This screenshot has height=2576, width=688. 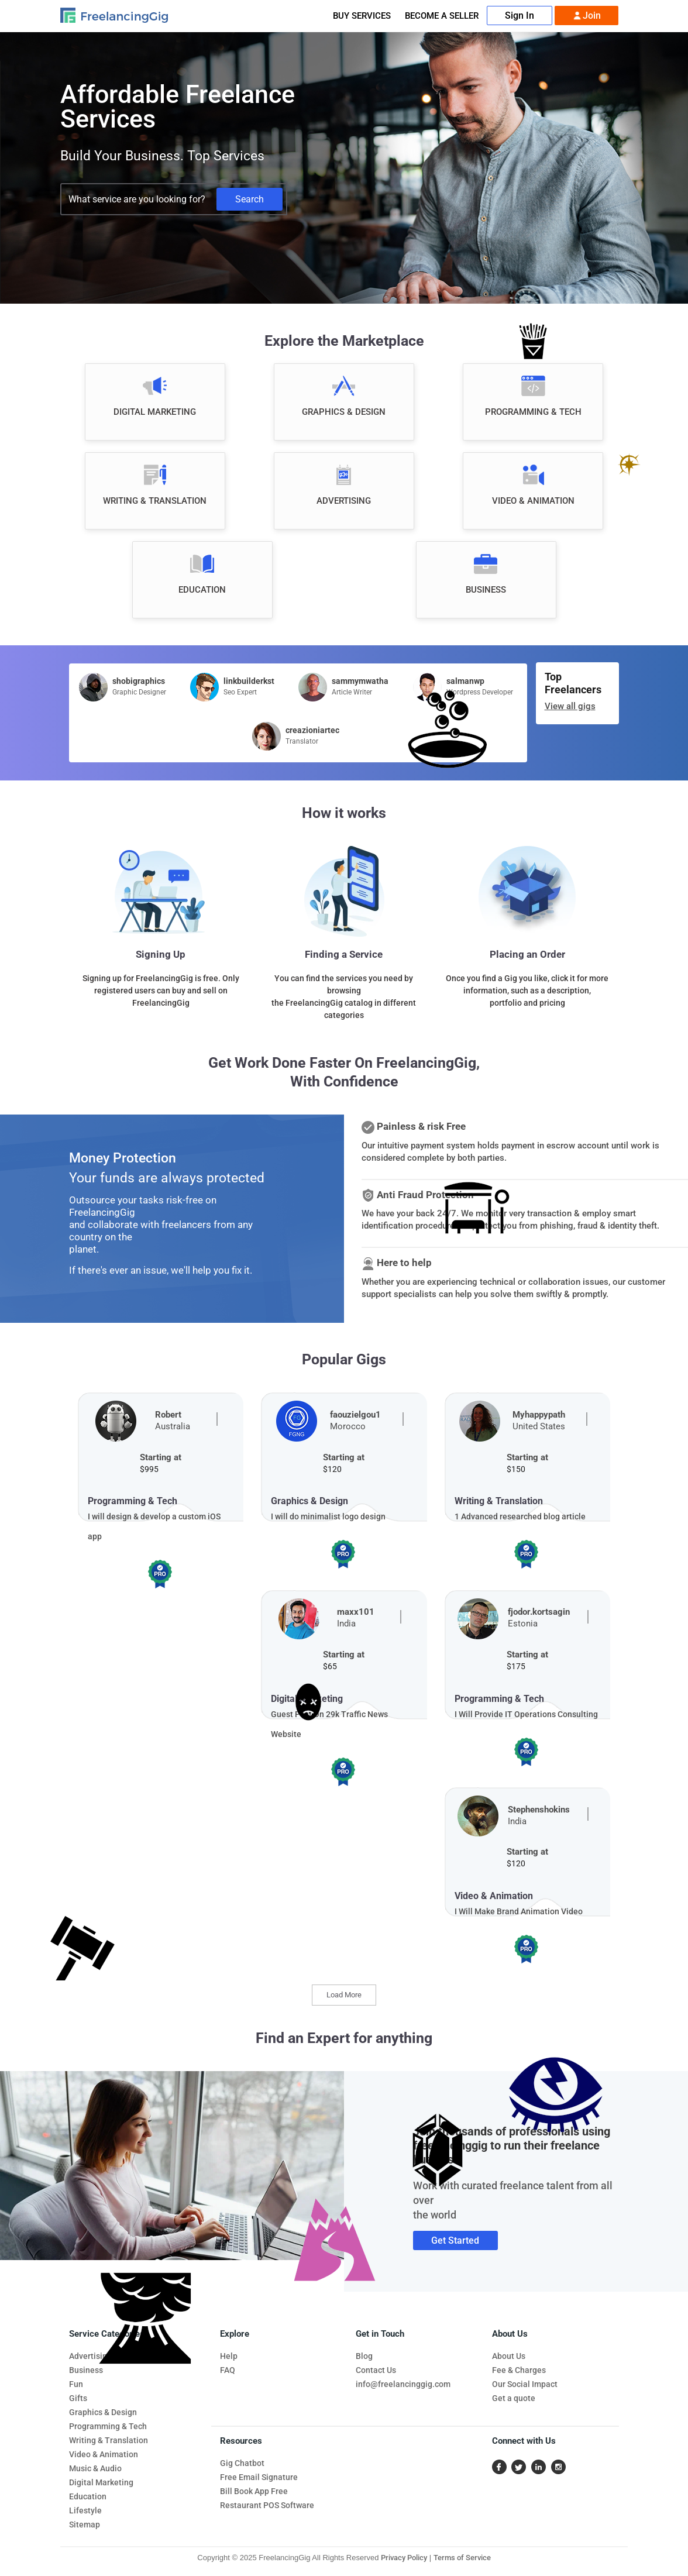 I want to click on access legal or court-related features, so click(x=82, y=1948).